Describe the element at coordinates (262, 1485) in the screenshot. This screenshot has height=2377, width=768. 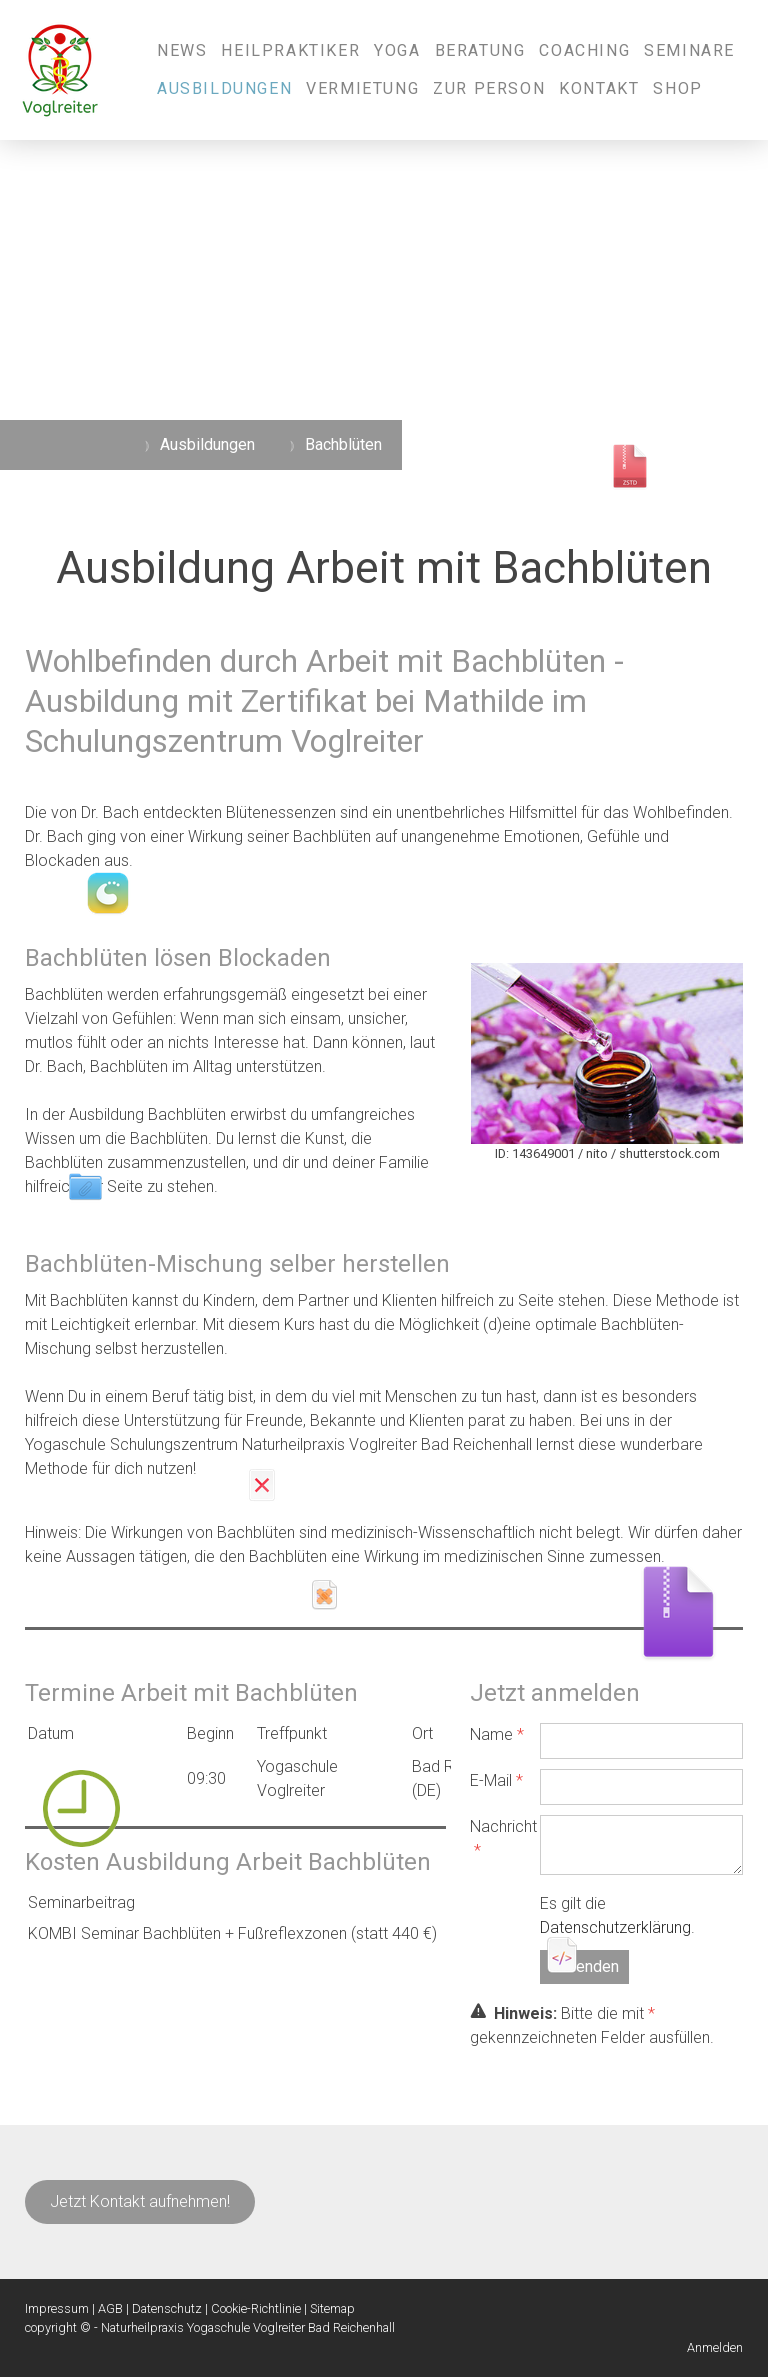
I see `indicates a broken or invalid symbolic link` at that location.